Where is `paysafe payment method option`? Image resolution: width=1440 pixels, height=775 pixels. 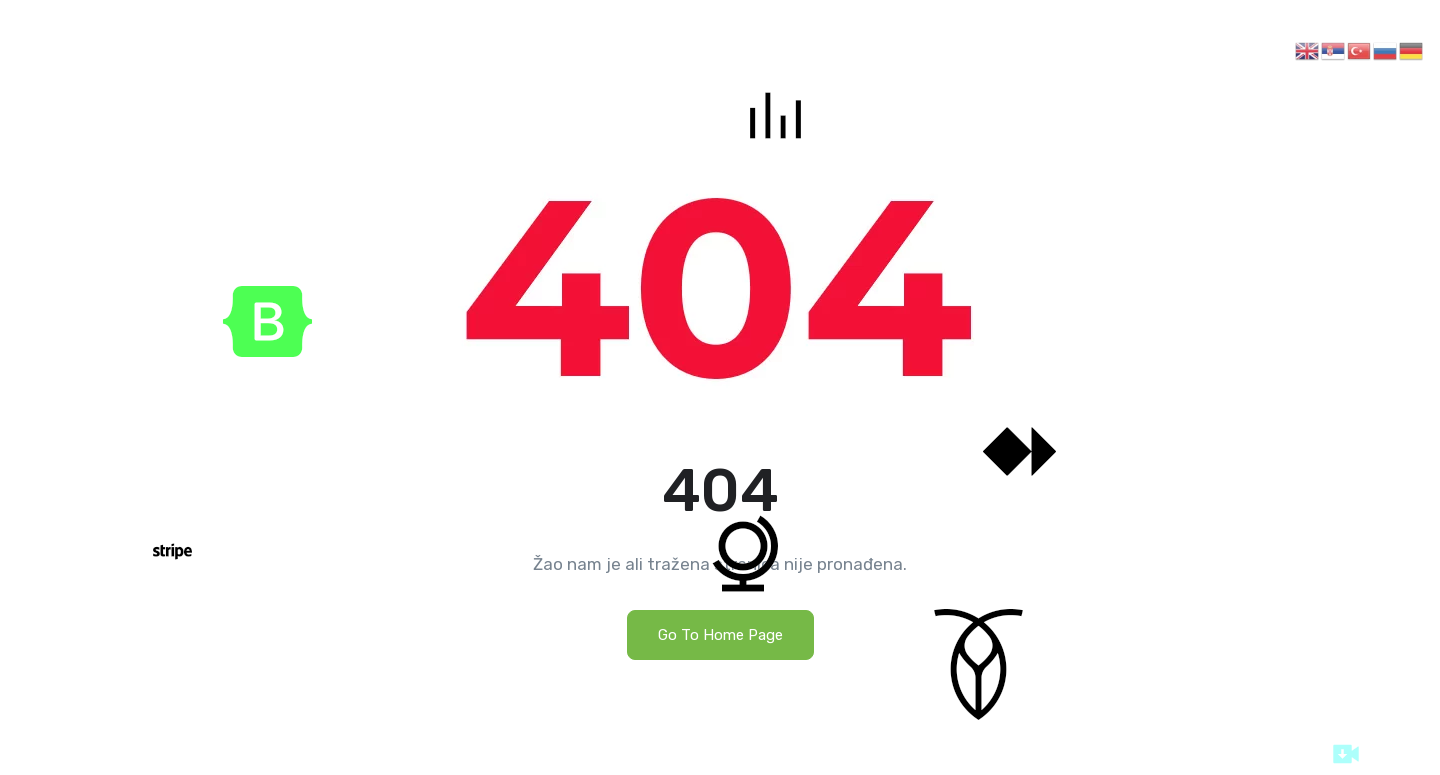
paysafe payment method option is located at coordinates (1019, 451).